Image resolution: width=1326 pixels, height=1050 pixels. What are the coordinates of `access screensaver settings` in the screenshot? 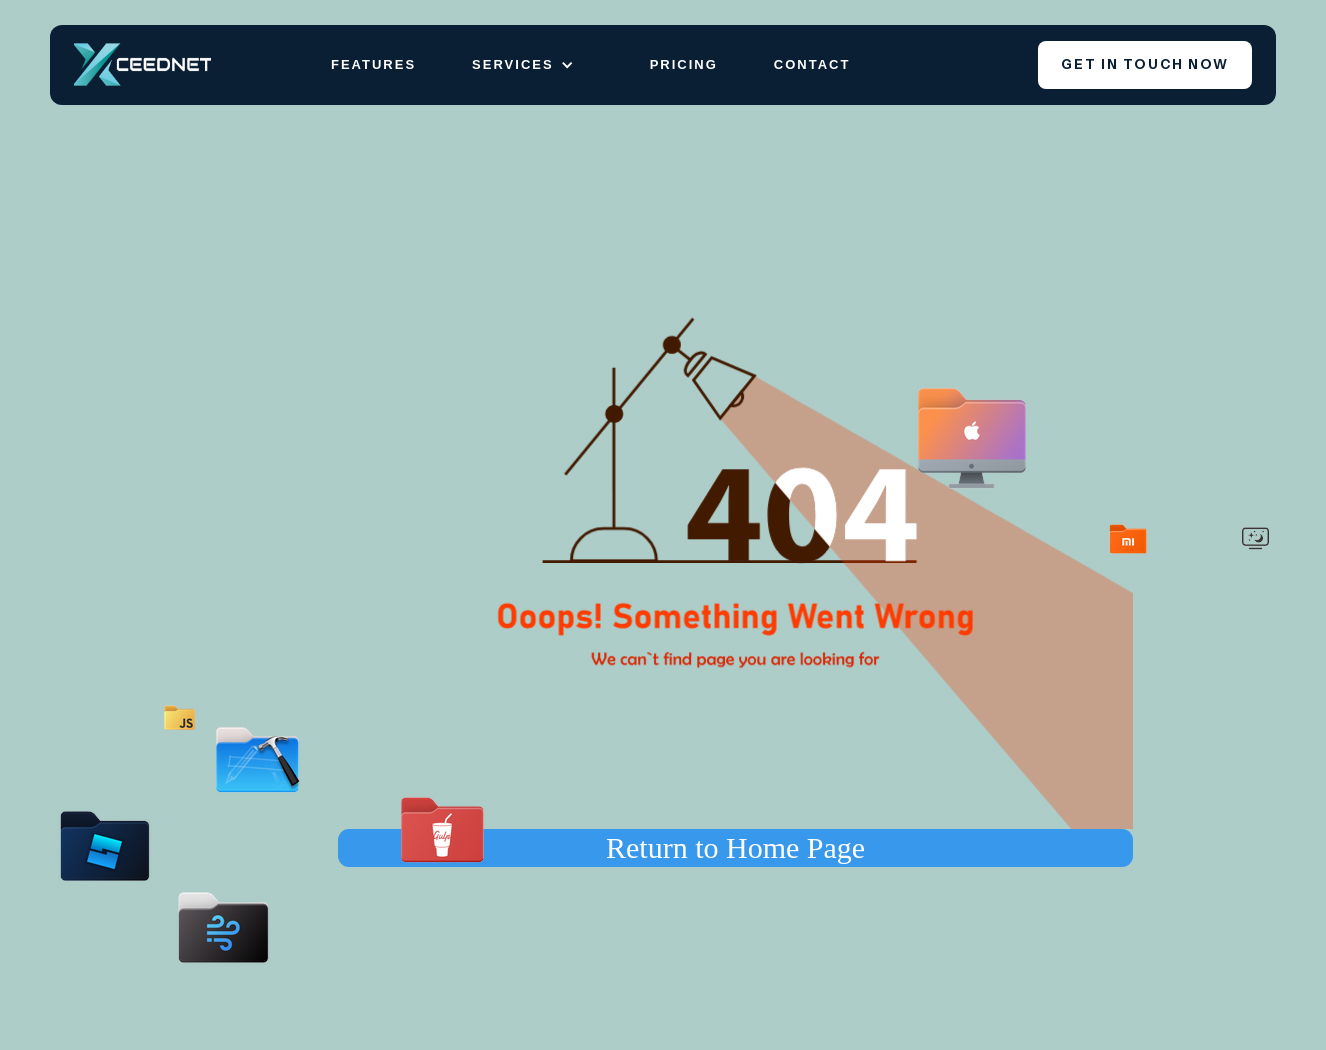 It's located at (1255, 537).